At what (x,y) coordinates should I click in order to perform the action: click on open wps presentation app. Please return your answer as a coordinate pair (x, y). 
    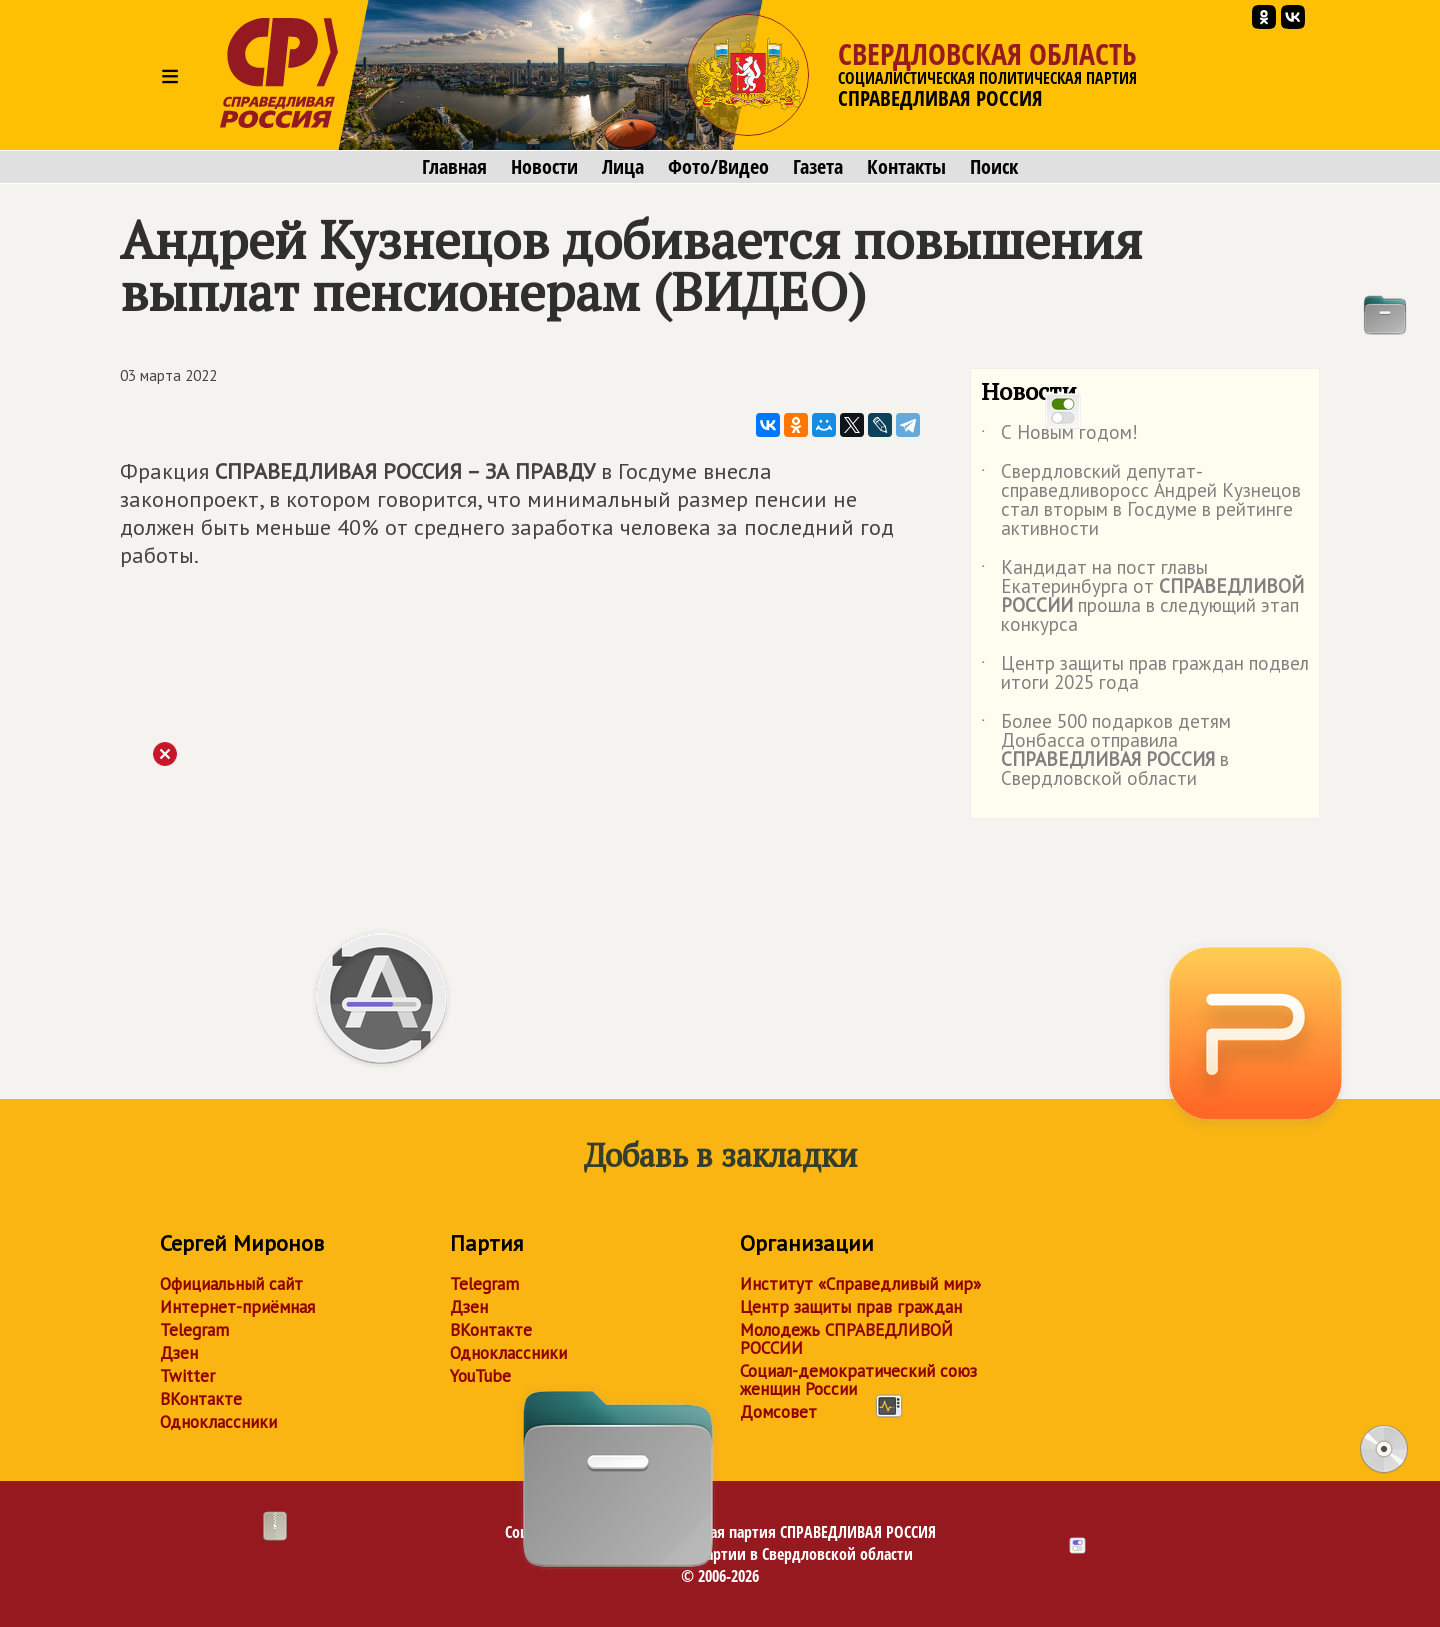
    Looking at the image, I should click on (1255, 1033).